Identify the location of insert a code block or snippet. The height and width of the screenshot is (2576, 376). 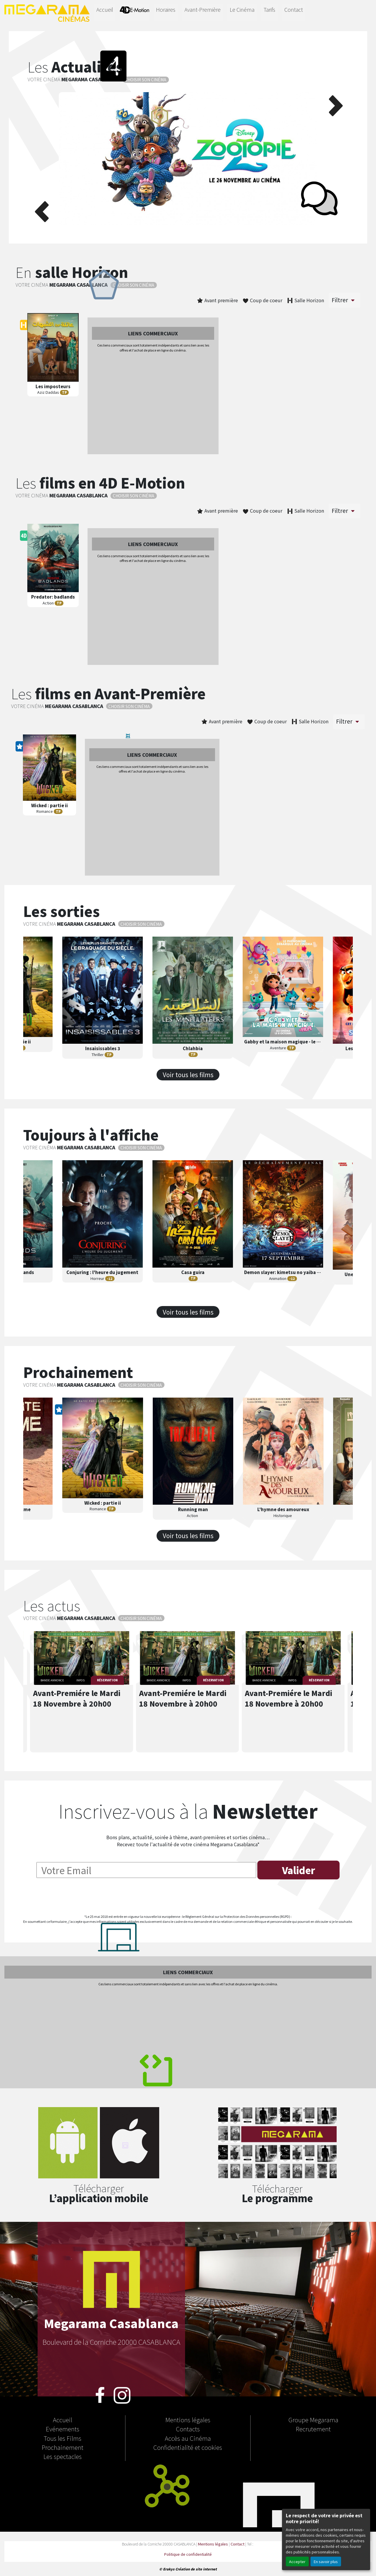
(157, 2072).